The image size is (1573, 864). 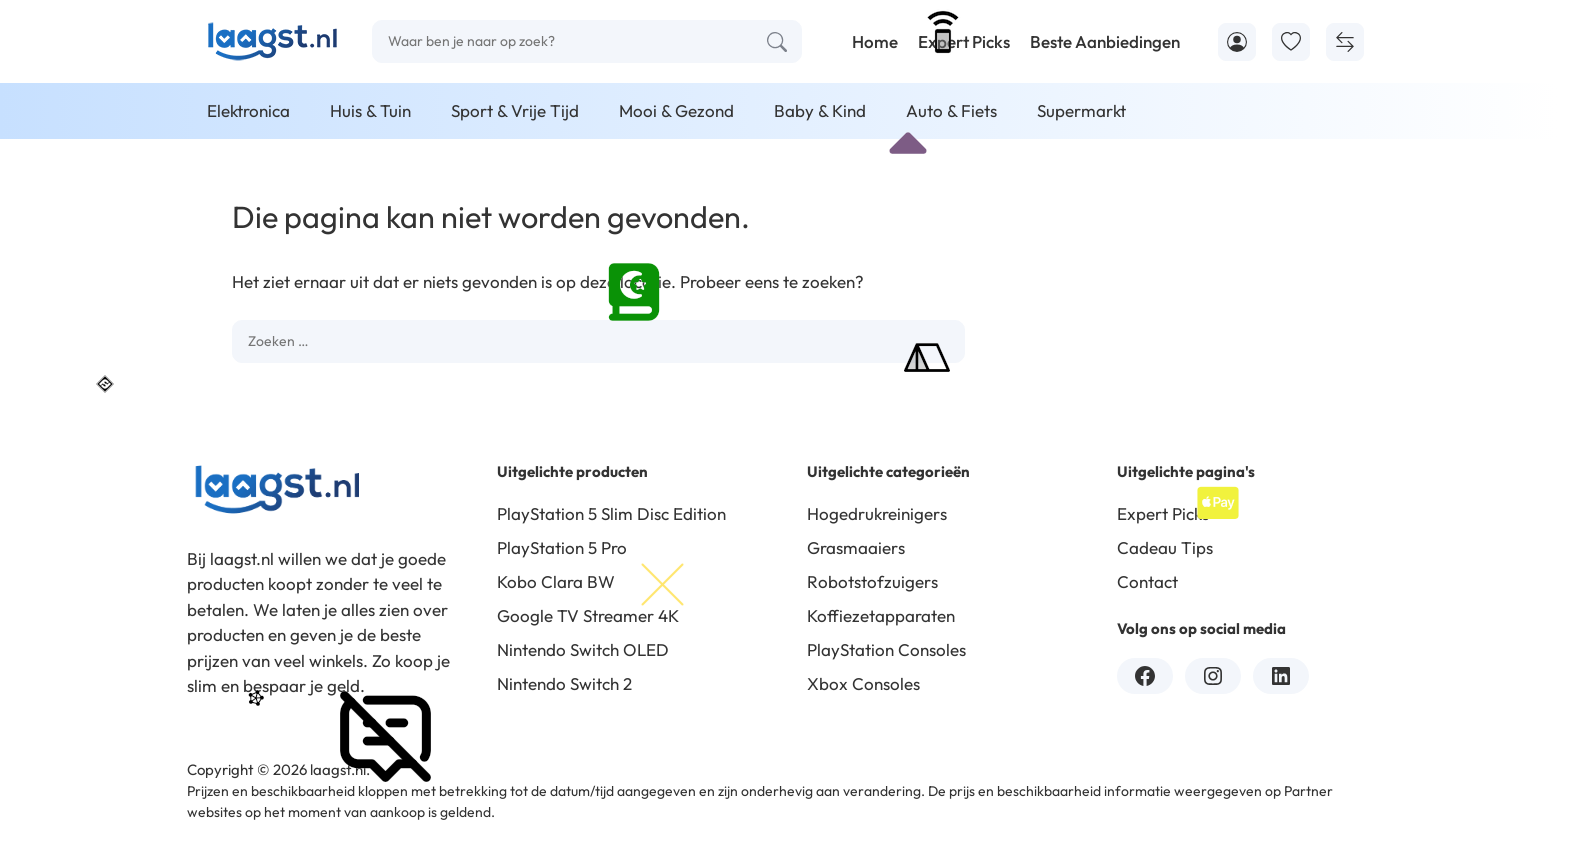 What do you see at coordinates (943, 33) in the screenshot?
I see `enable speakerphone during a call` at bounding box center [943, 33].